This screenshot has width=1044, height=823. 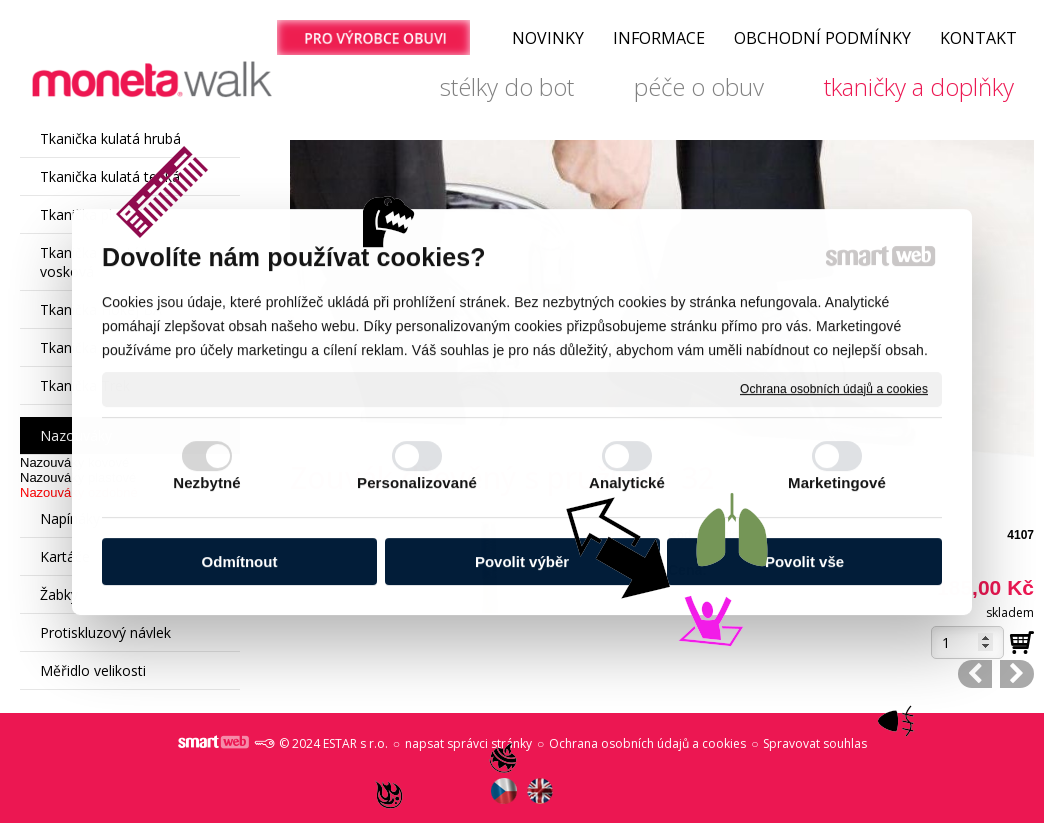 I want to click on access a hidden passage or secret area, so click(x=711, y=621).